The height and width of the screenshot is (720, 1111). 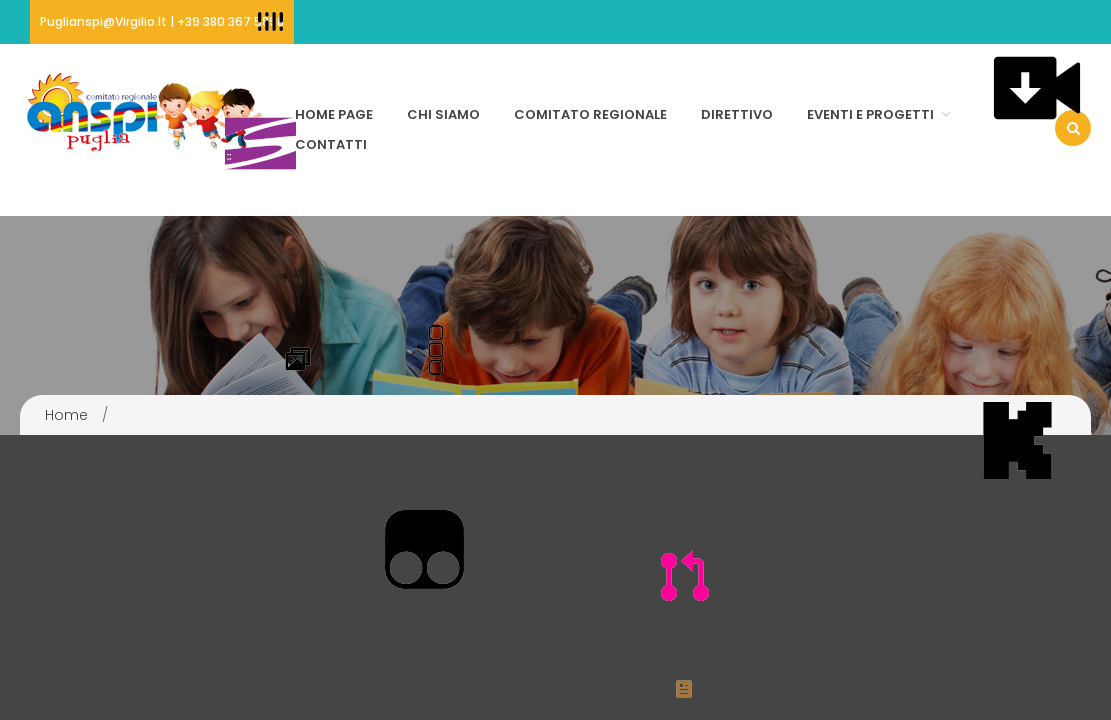 What do you see at coordinates (424, 549) in the screenshot?
I see `open Tampermonkey browser extension` at bounding box center [424, 549].